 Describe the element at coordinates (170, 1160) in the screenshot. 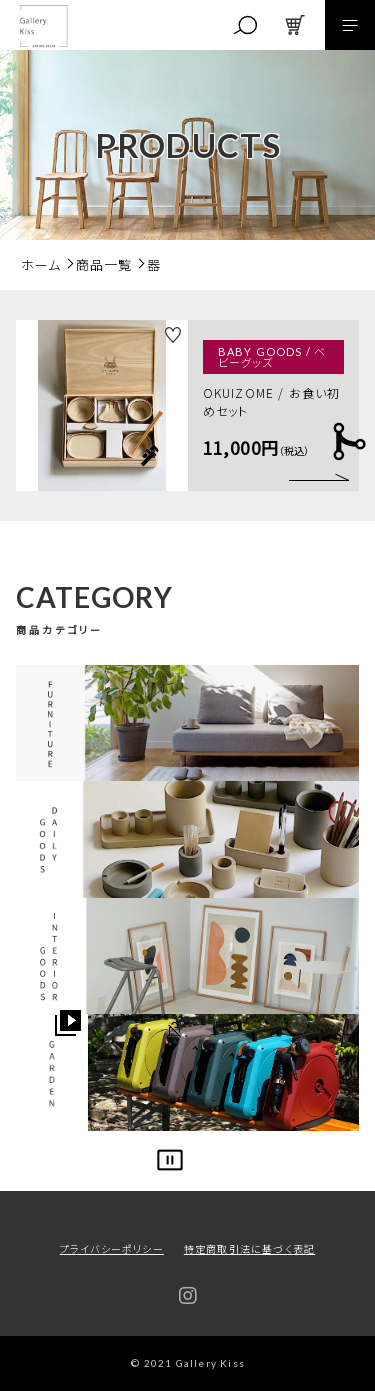

I see `pause a presentation or slideshow` at that location.